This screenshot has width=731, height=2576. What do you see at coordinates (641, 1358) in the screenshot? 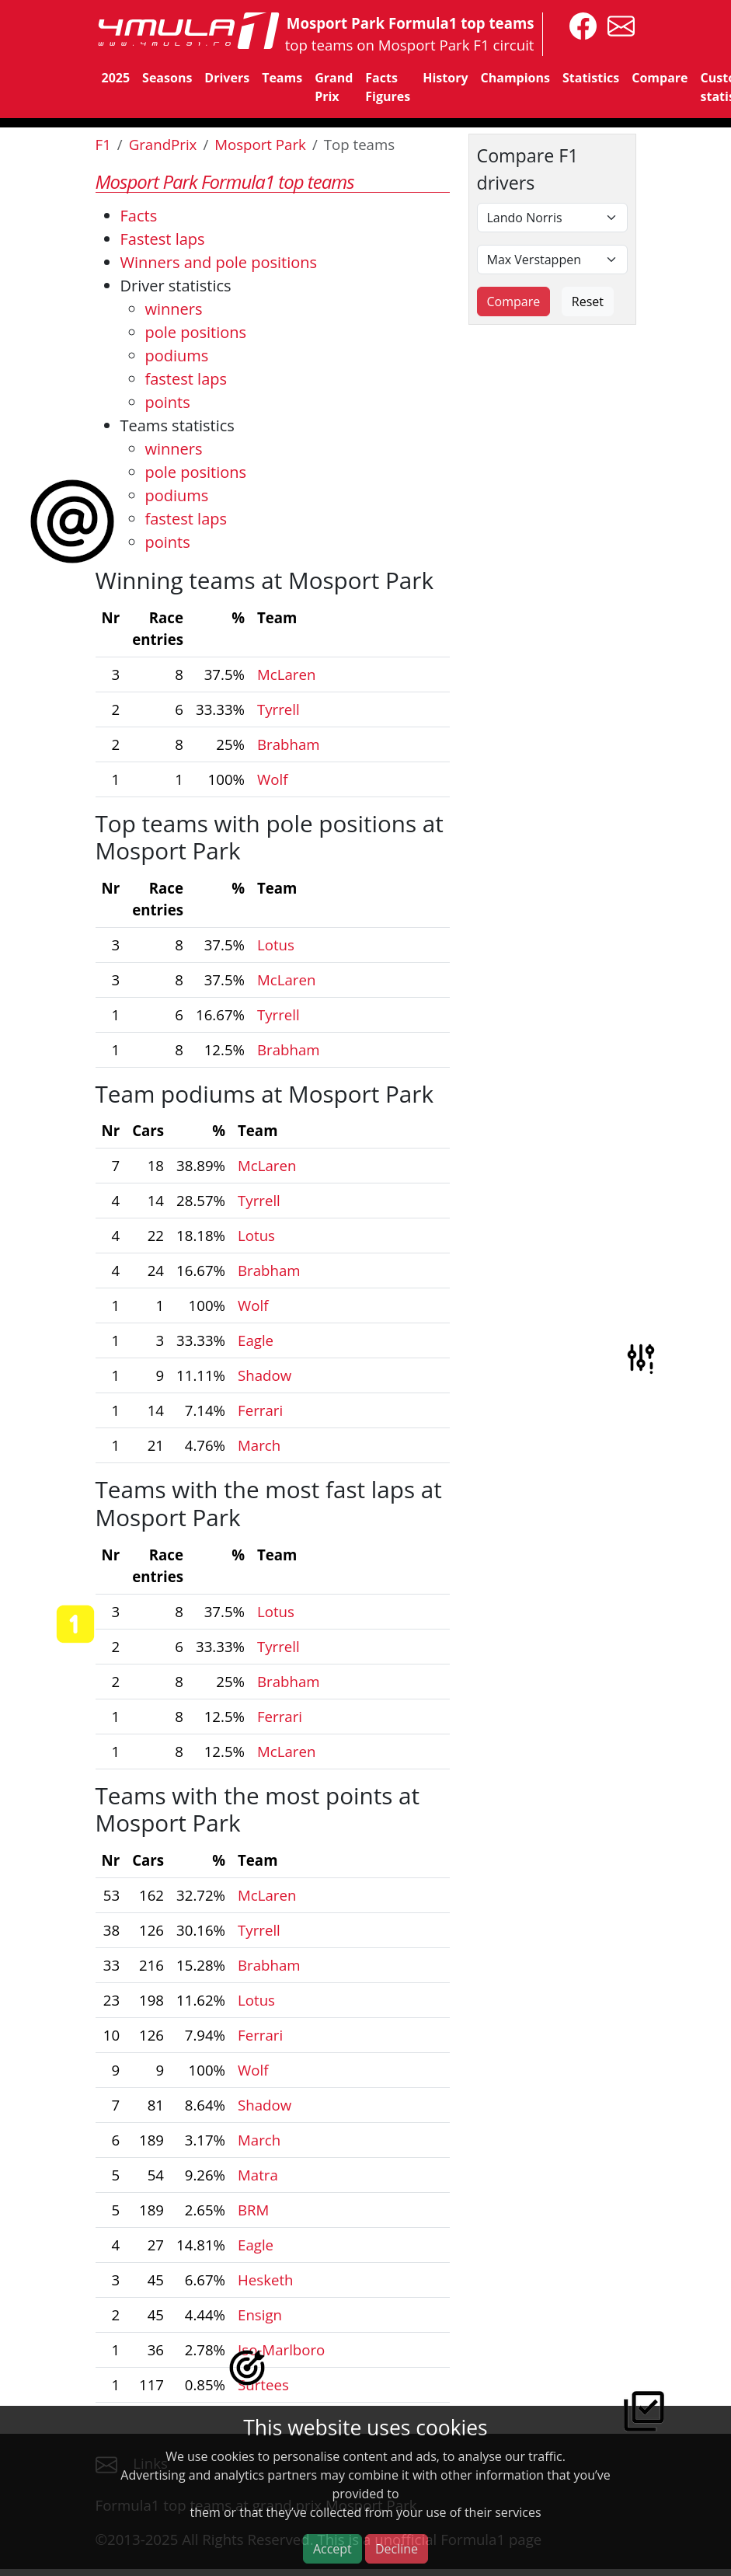
I see `settings require attention or action` at bounding box center [641, 1358].